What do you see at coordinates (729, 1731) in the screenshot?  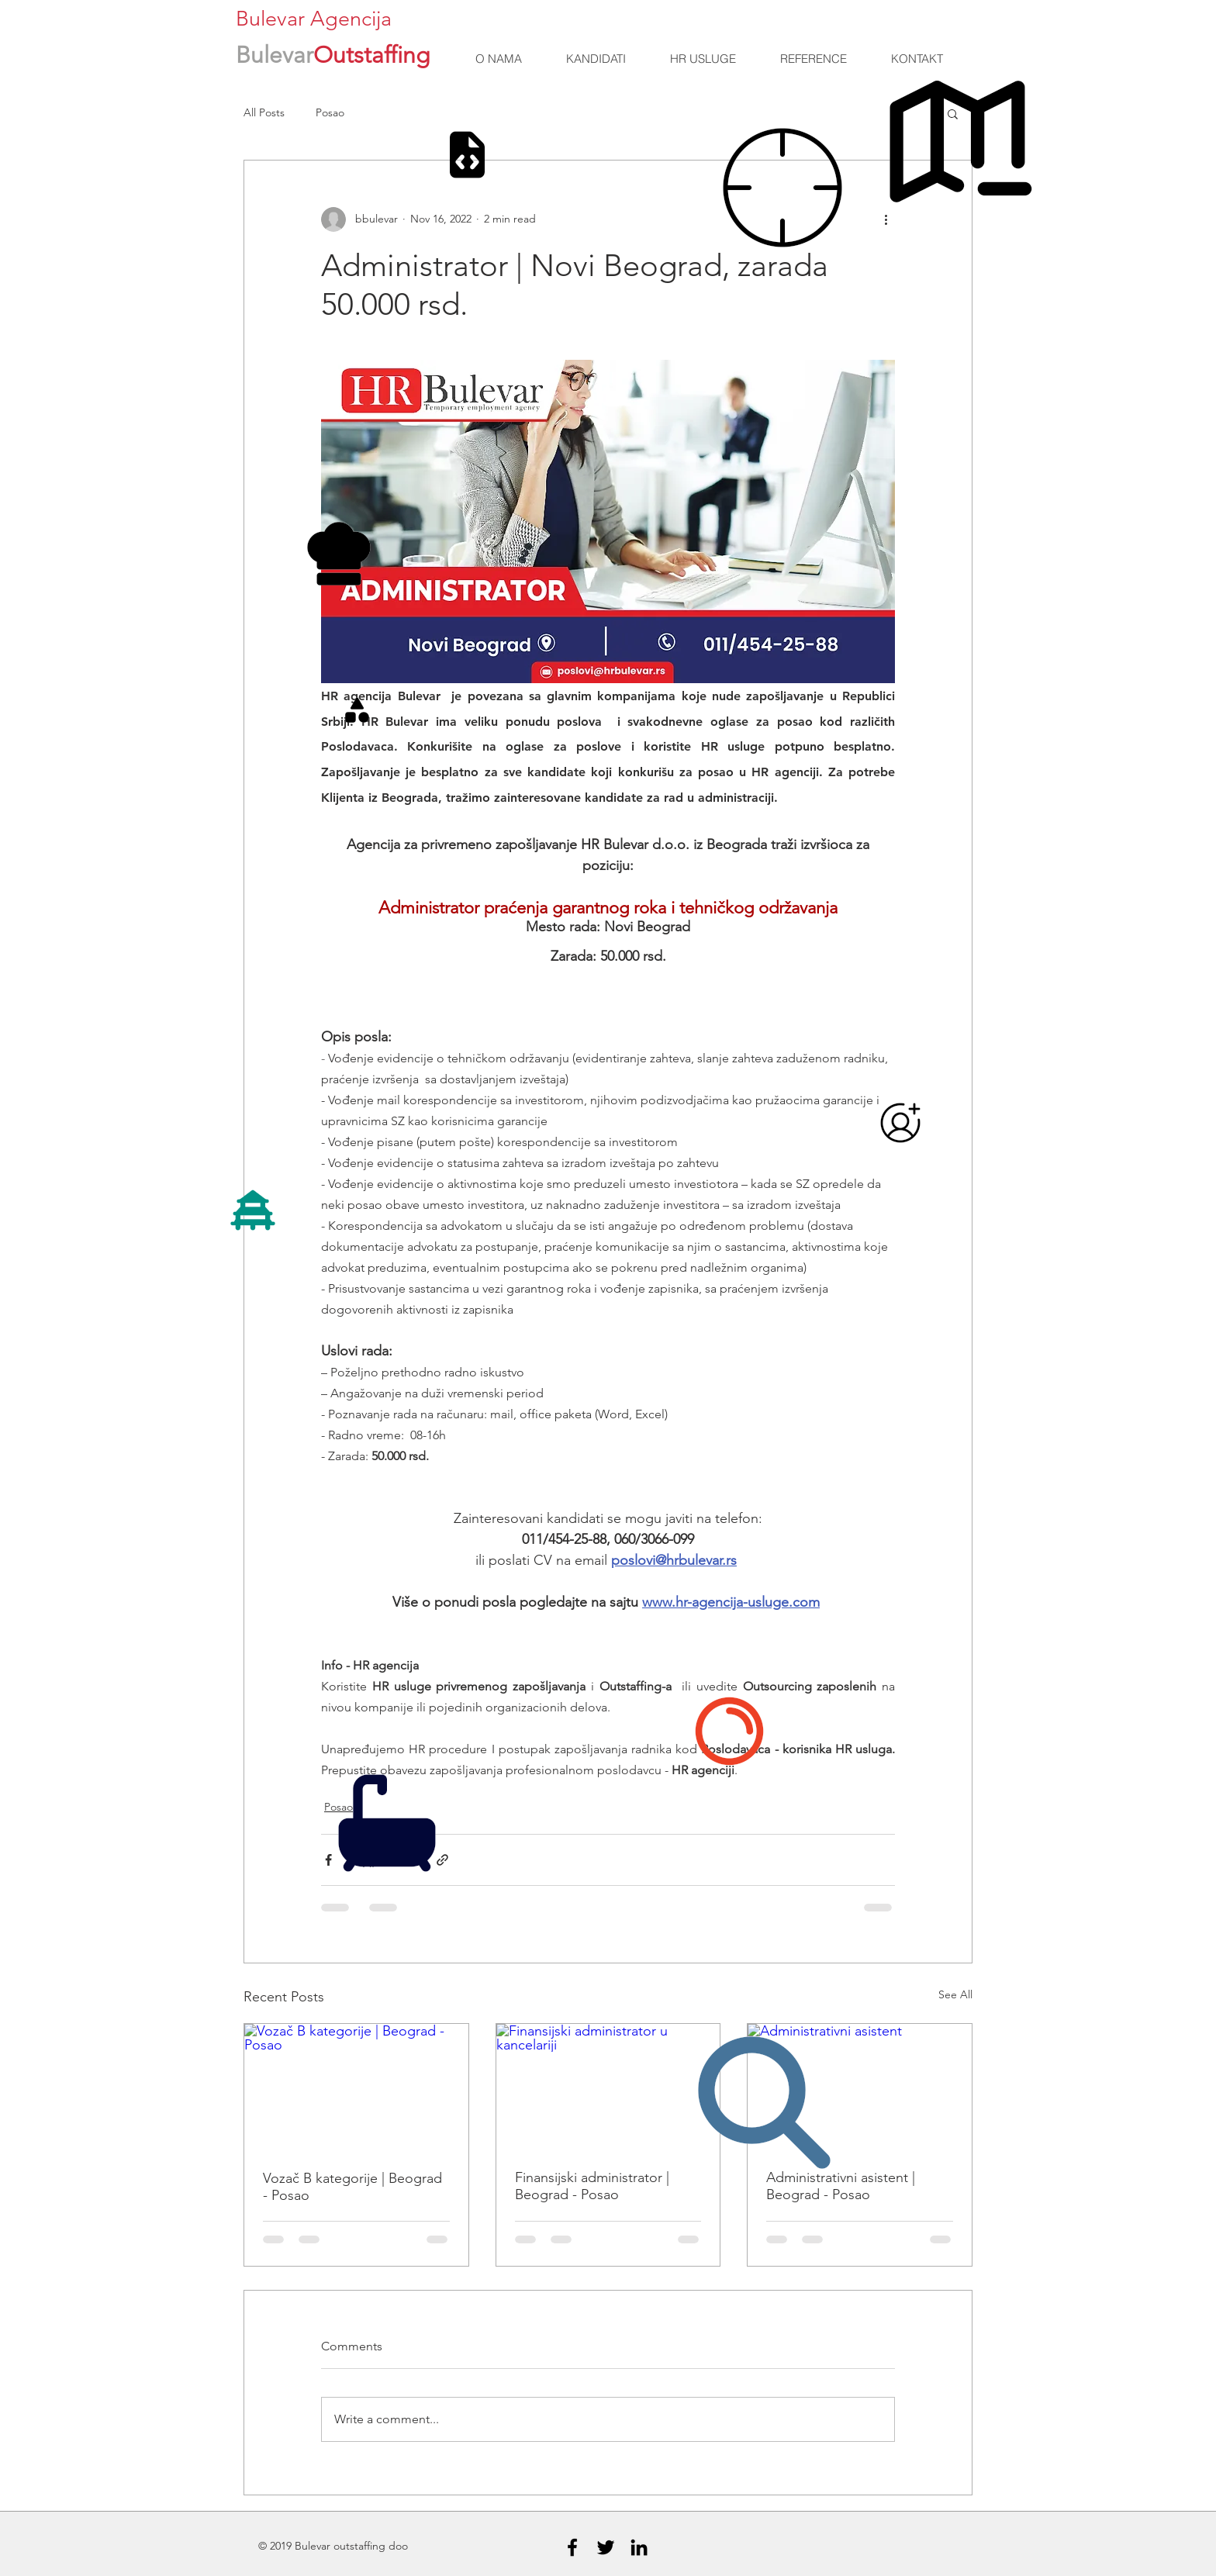 I see `apply inner shadow effect to top-right corner` at bounding box center [729, 1731].